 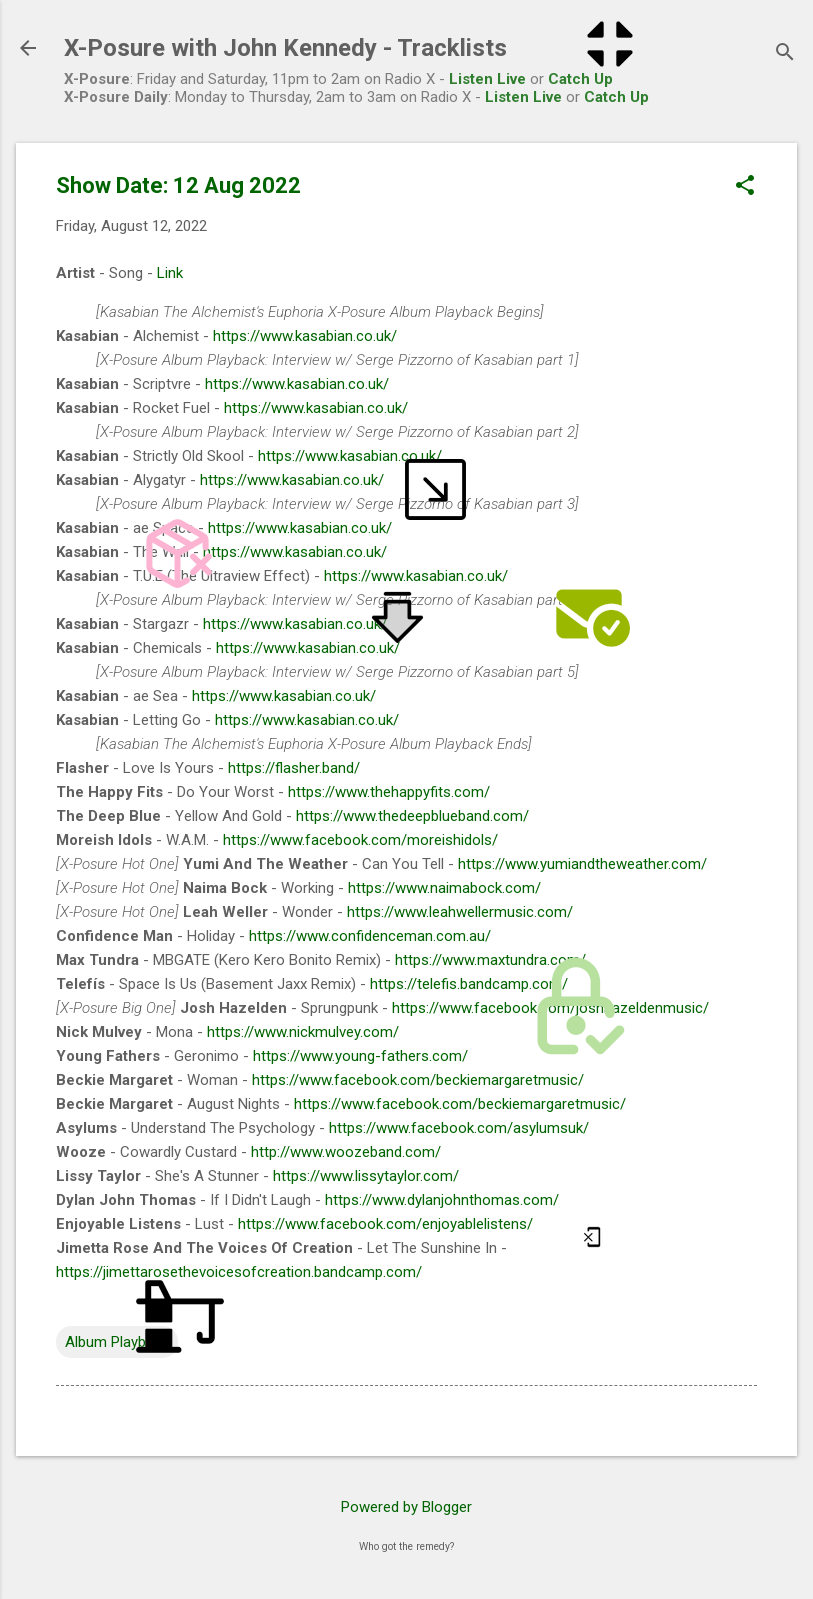 I want to click on cancel or remove a package from order, so click(x=177, y=553).